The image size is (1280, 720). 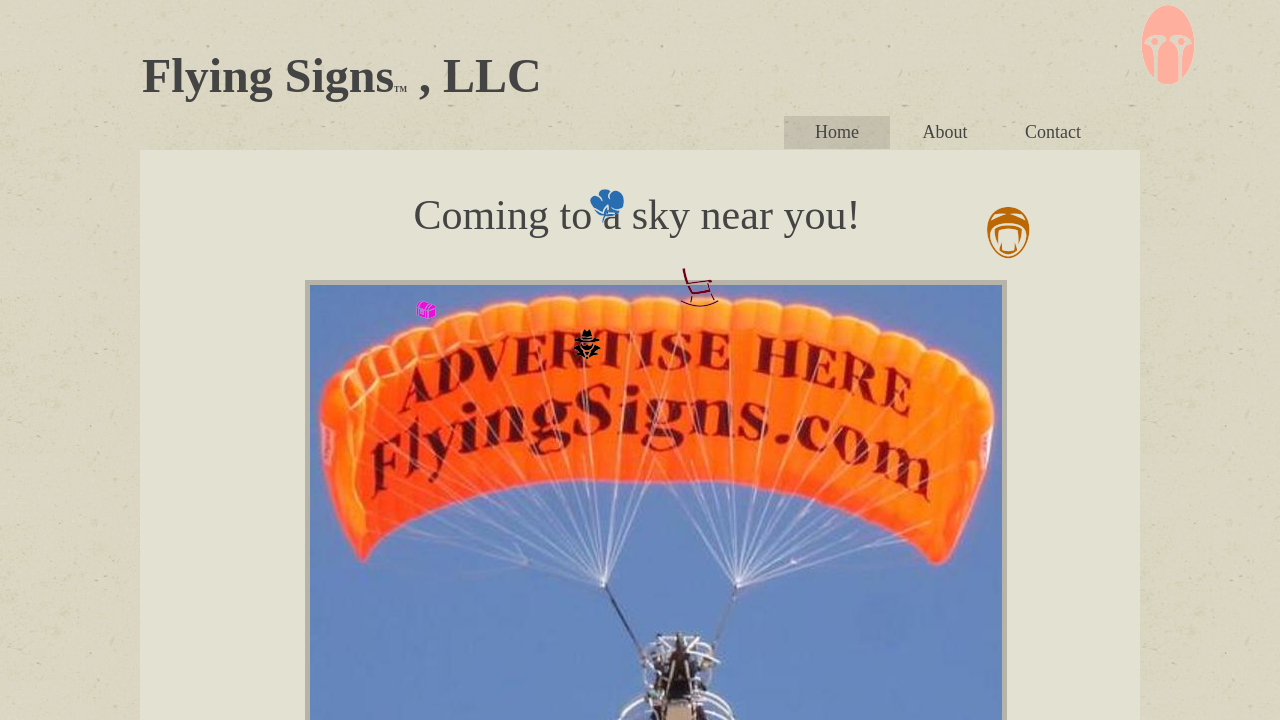 What do you see at coordinates (1008, 232) in the screenshot?
I see `indicates poison or venom status effect` at bounding box center [1008, 232].